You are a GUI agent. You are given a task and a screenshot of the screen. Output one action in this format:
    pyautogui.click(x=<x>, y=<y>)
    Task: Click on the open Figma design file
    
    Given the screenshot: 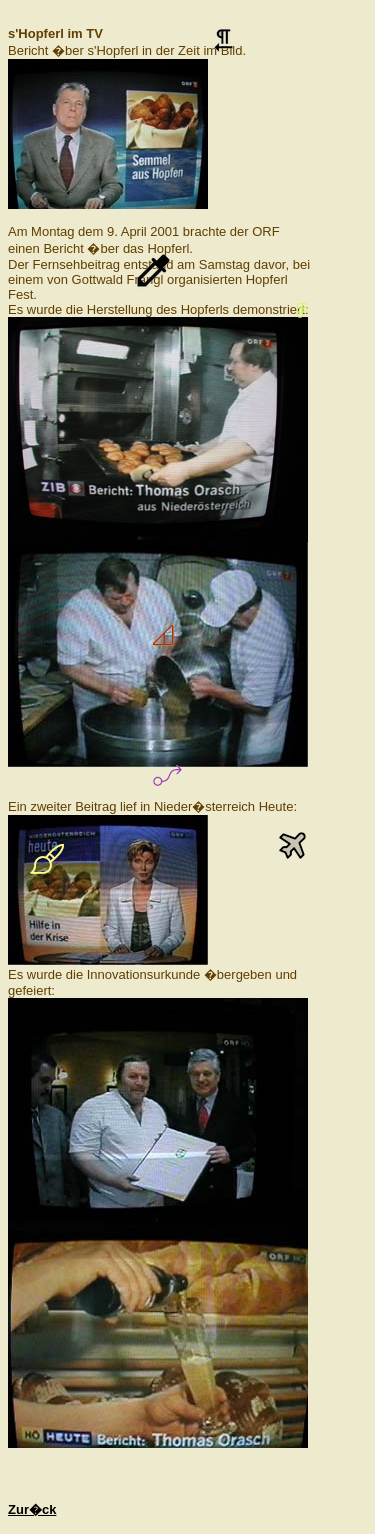 What is the action you would take?
    pyautogui.click(x=302, y=310)
    